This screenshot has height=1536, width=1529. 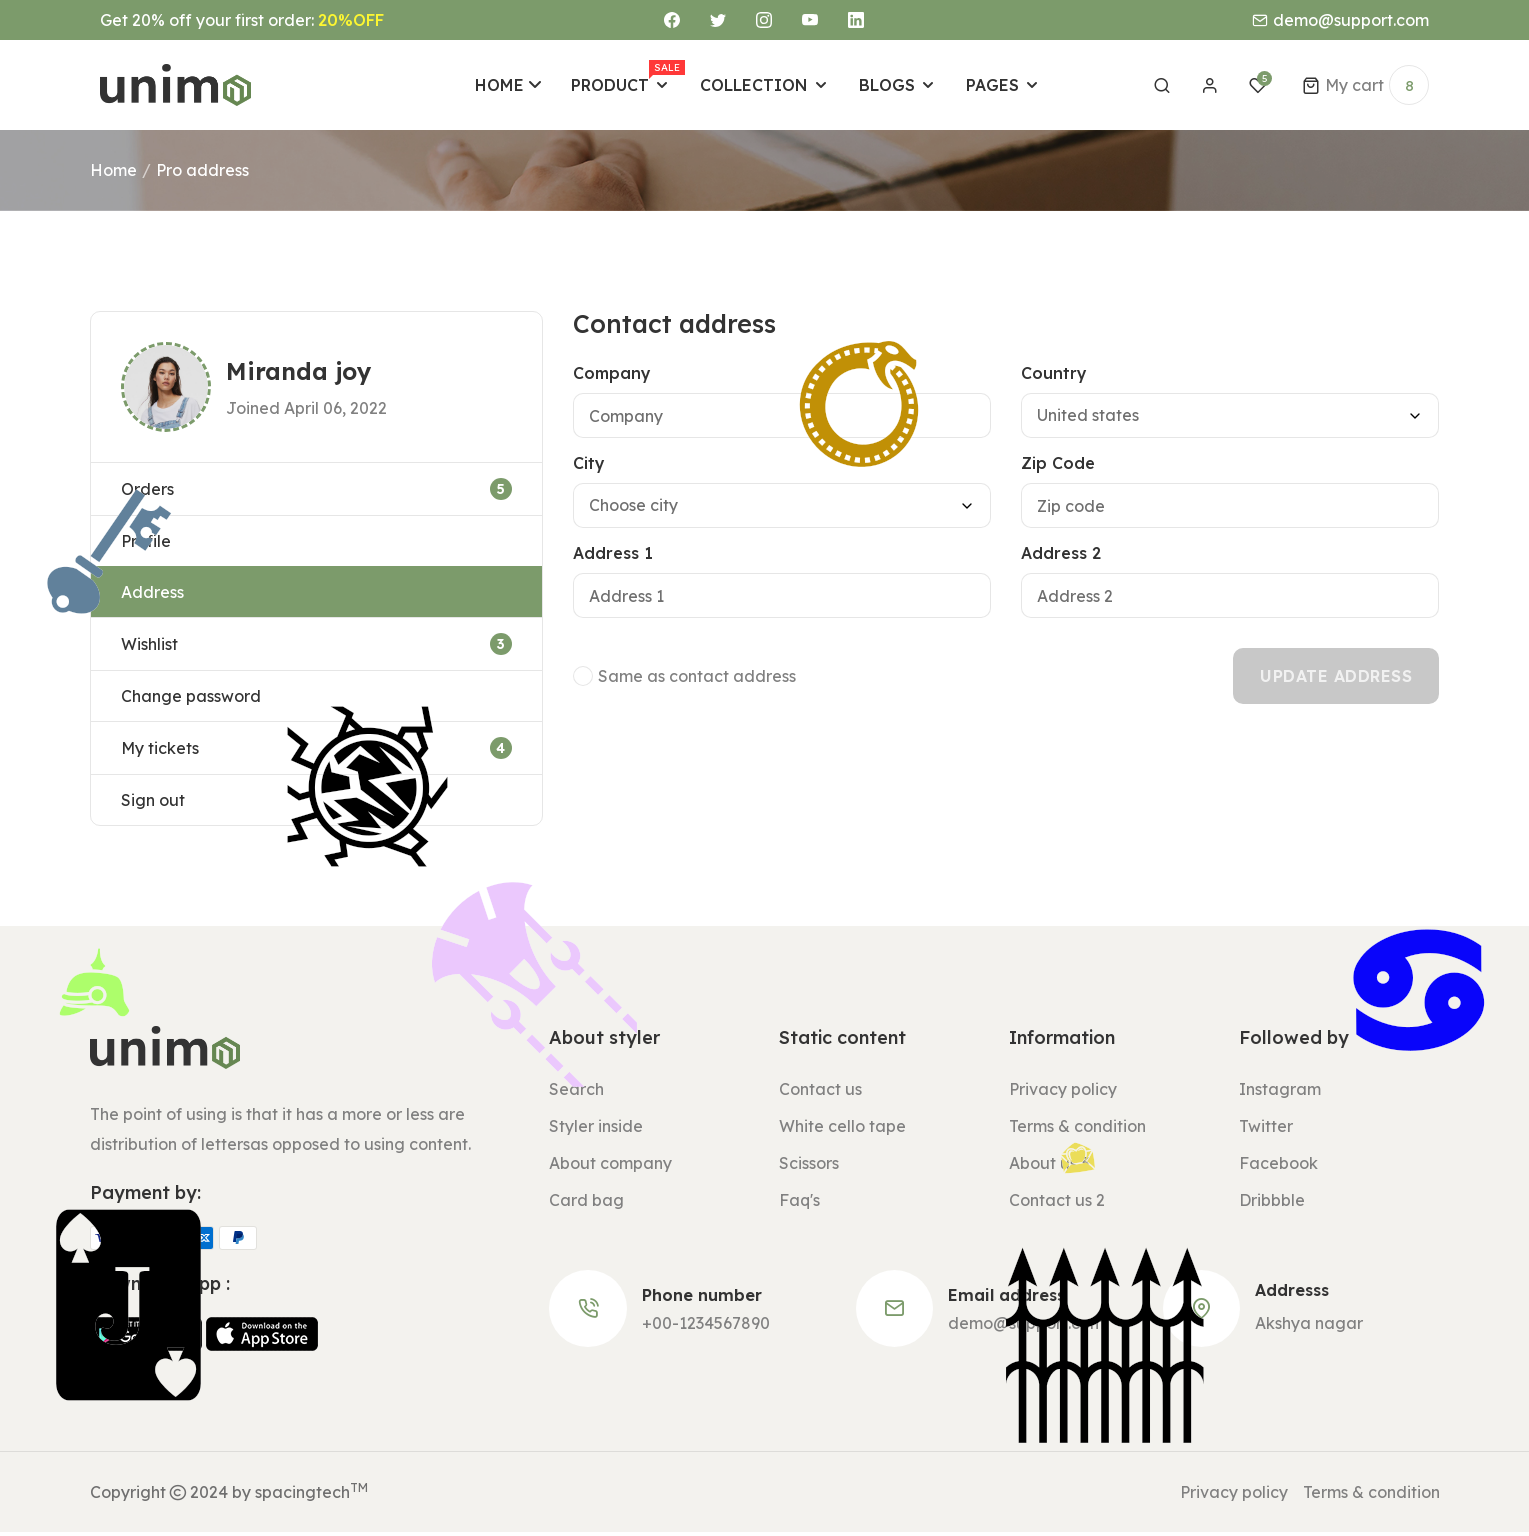 I want to click on compose or send a love letter, so click(x=1078, y=1158).